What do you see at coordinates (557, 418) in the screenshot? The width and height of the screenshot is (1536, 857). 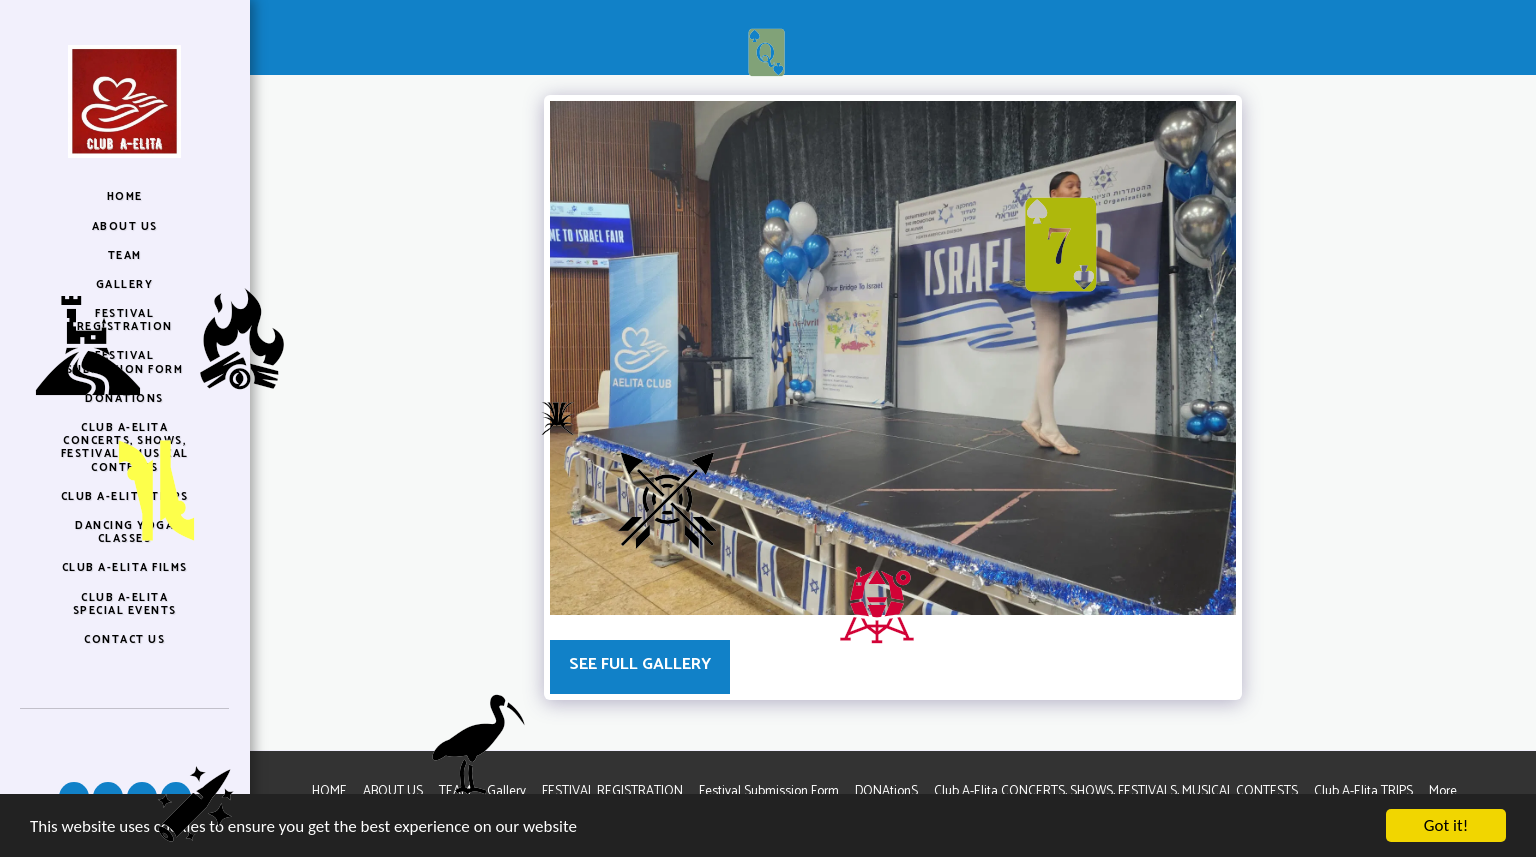 I see `indicates volcanic activity or hazard in a game` at bounding box center [557, 418].